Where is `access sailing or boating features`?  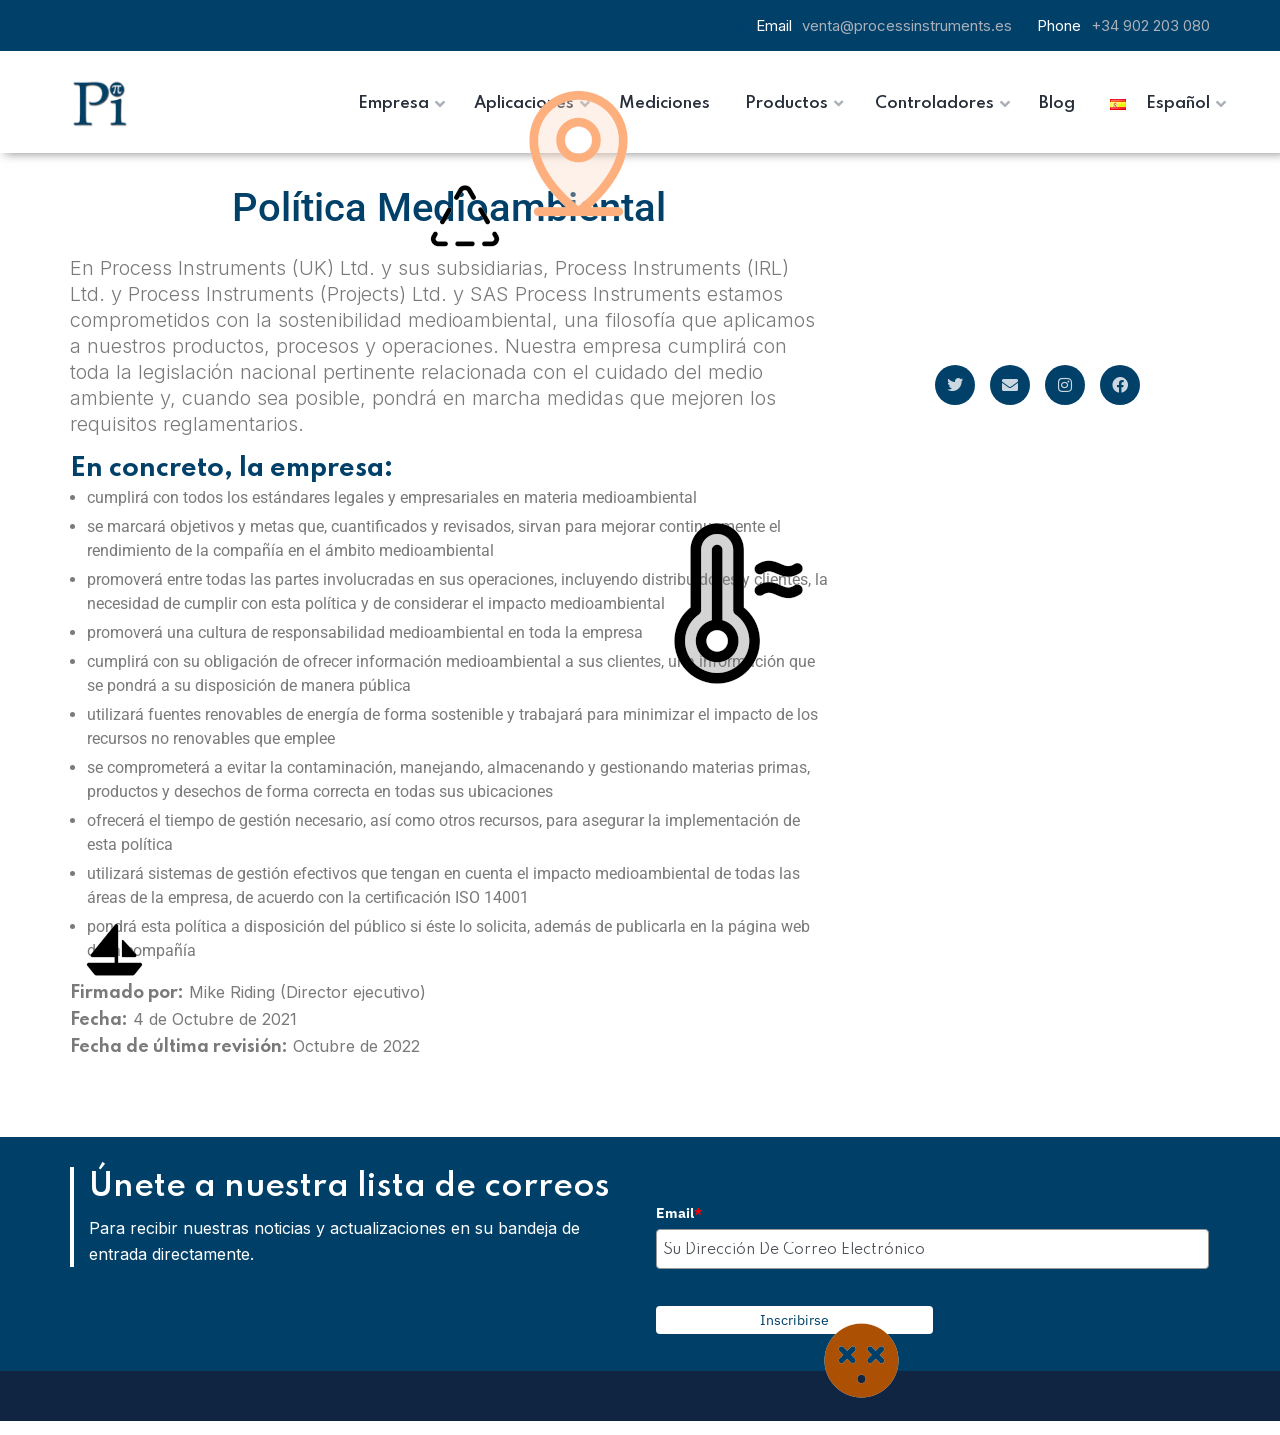
access sailing or boating features is located at coordinates (114, 953).